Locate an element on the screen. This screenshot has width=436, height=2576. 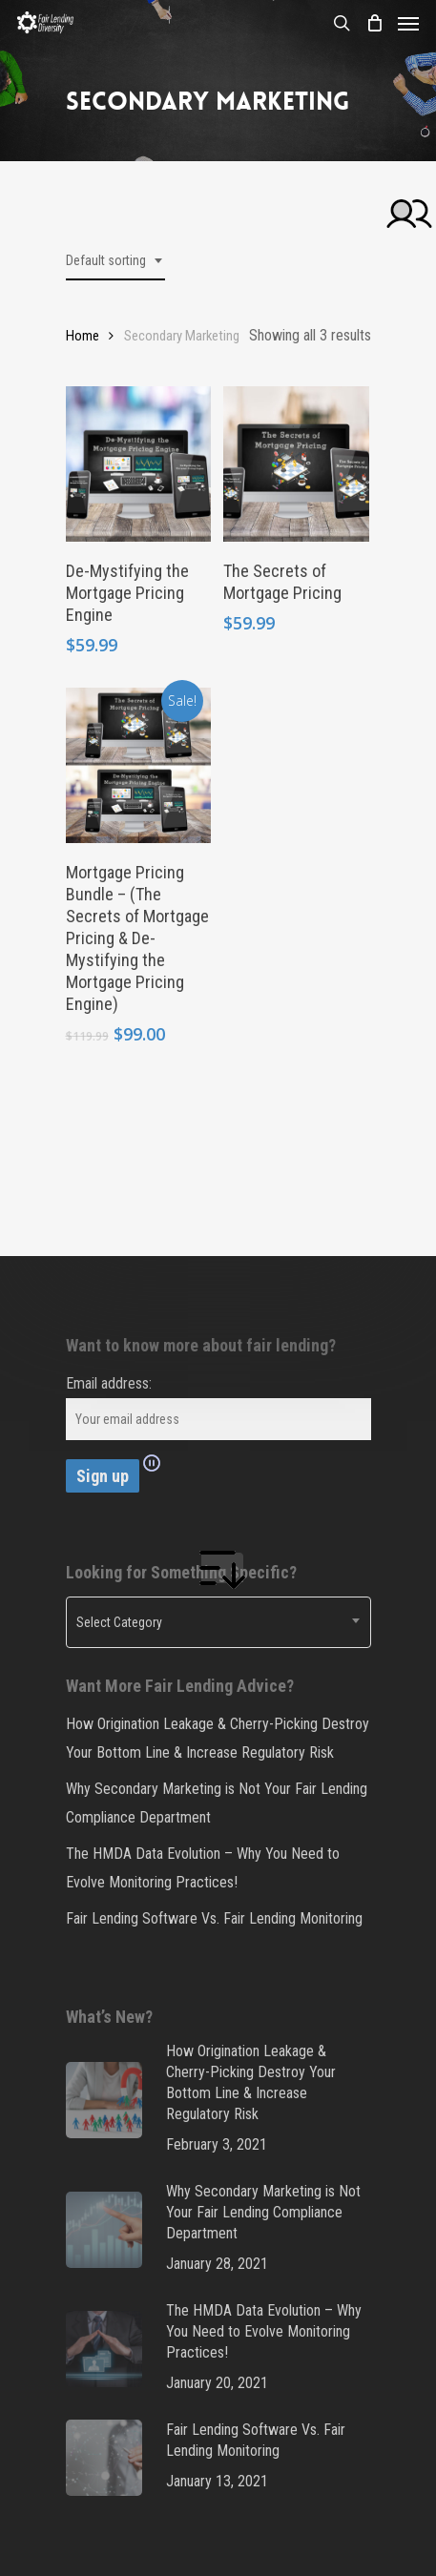
sort items in ascending order is located at coordinates (220, 1568).